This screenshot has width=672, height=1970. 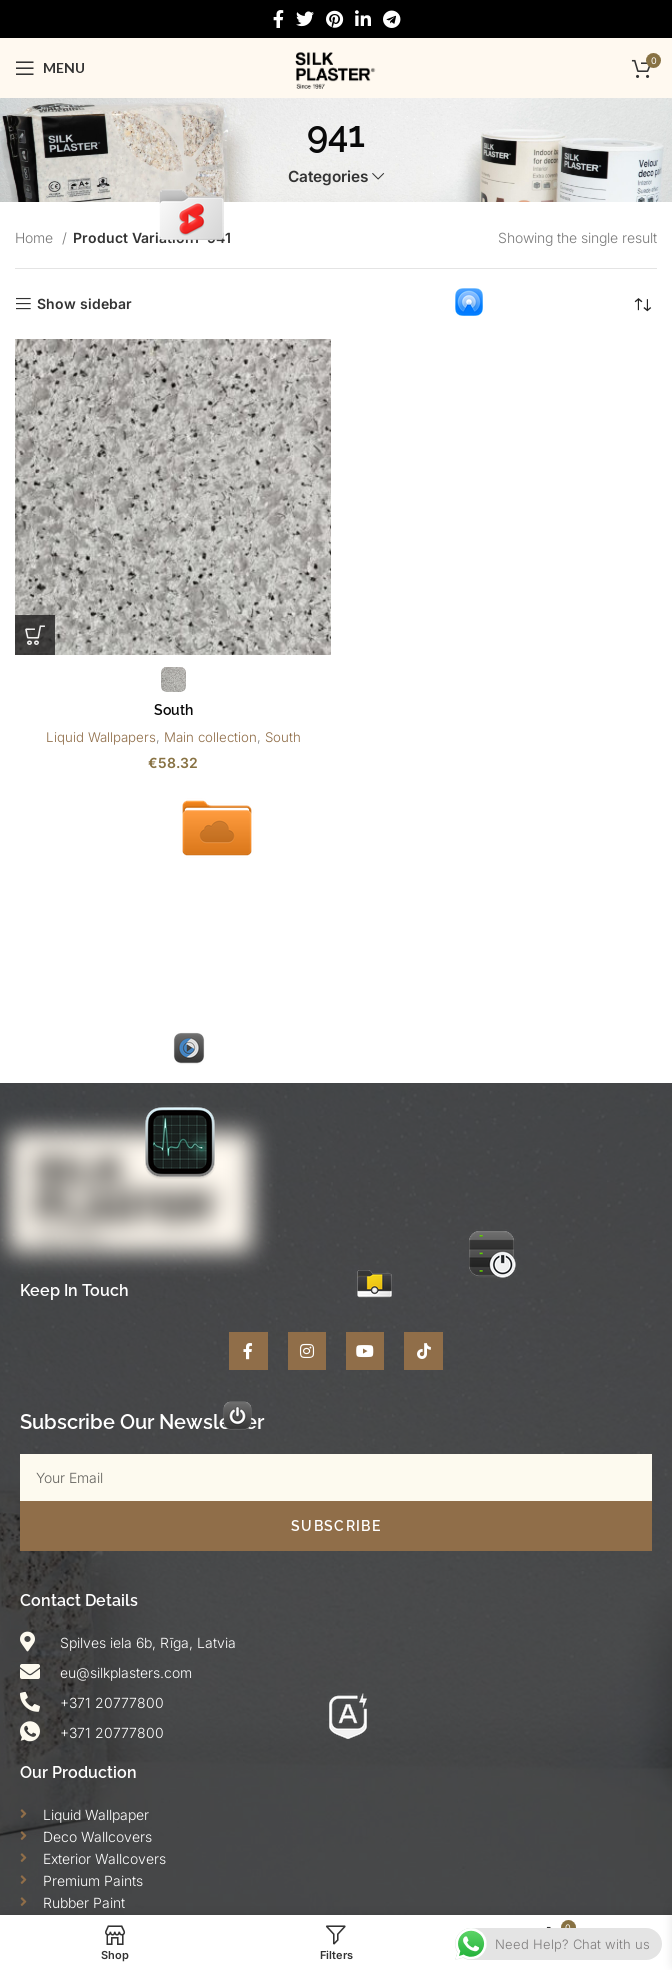 I want to click on keyboard battery status indicator, so click(x=348, y=1716).